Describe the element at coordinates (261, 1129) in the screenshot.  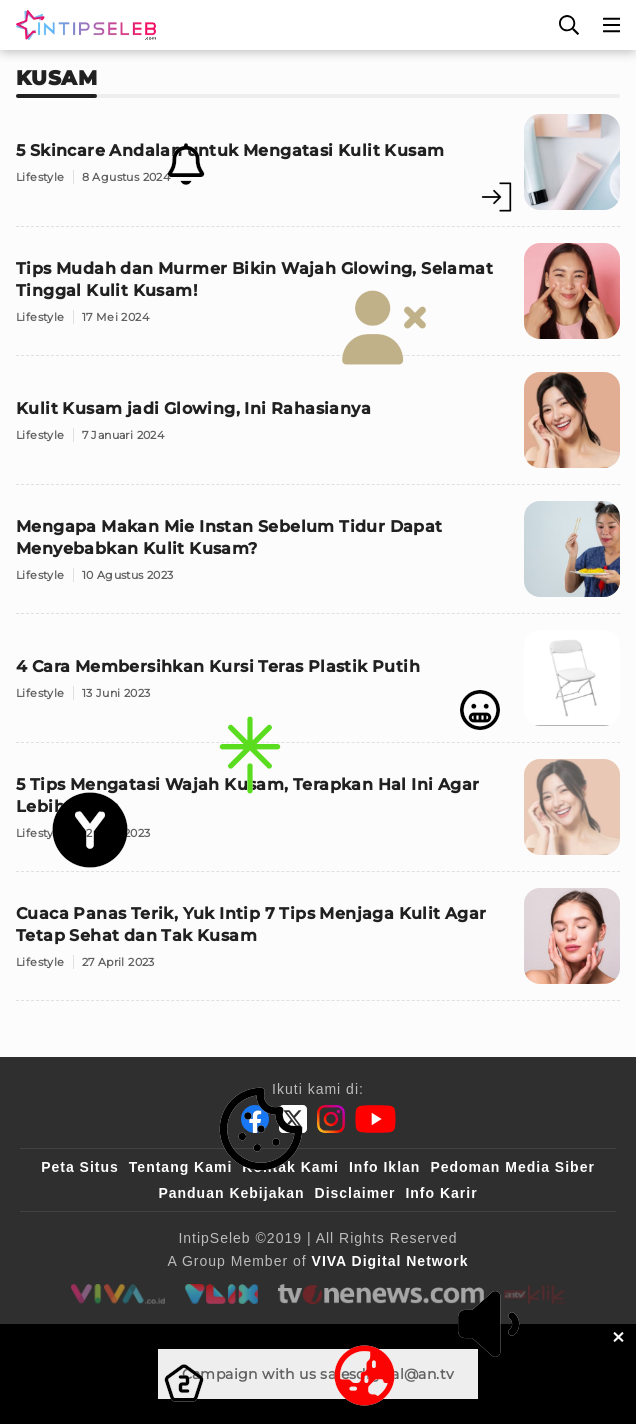
I see `manage cookie preferences` at that location.